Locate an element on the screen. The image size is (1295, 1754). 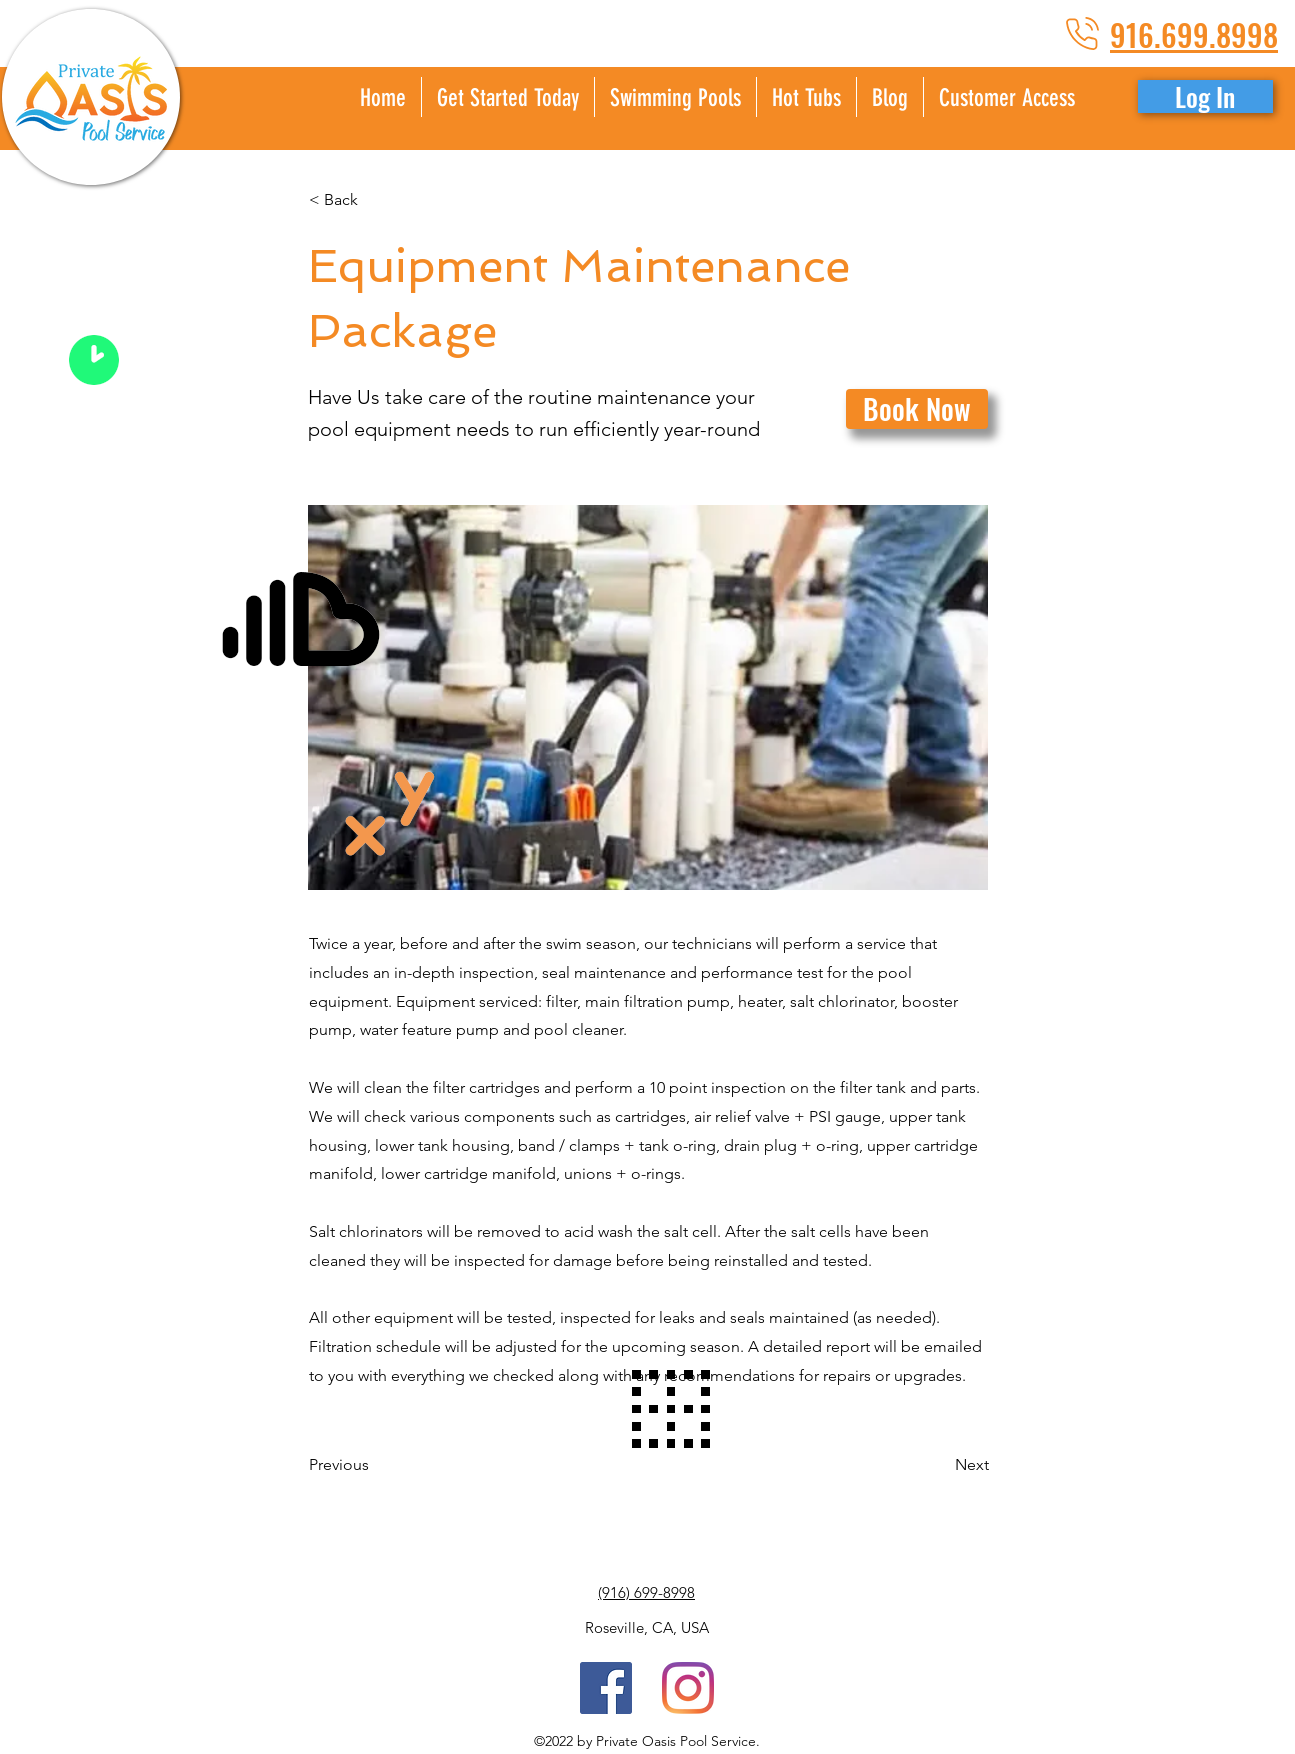
open soundcloud is located at coordinates (301, 619).